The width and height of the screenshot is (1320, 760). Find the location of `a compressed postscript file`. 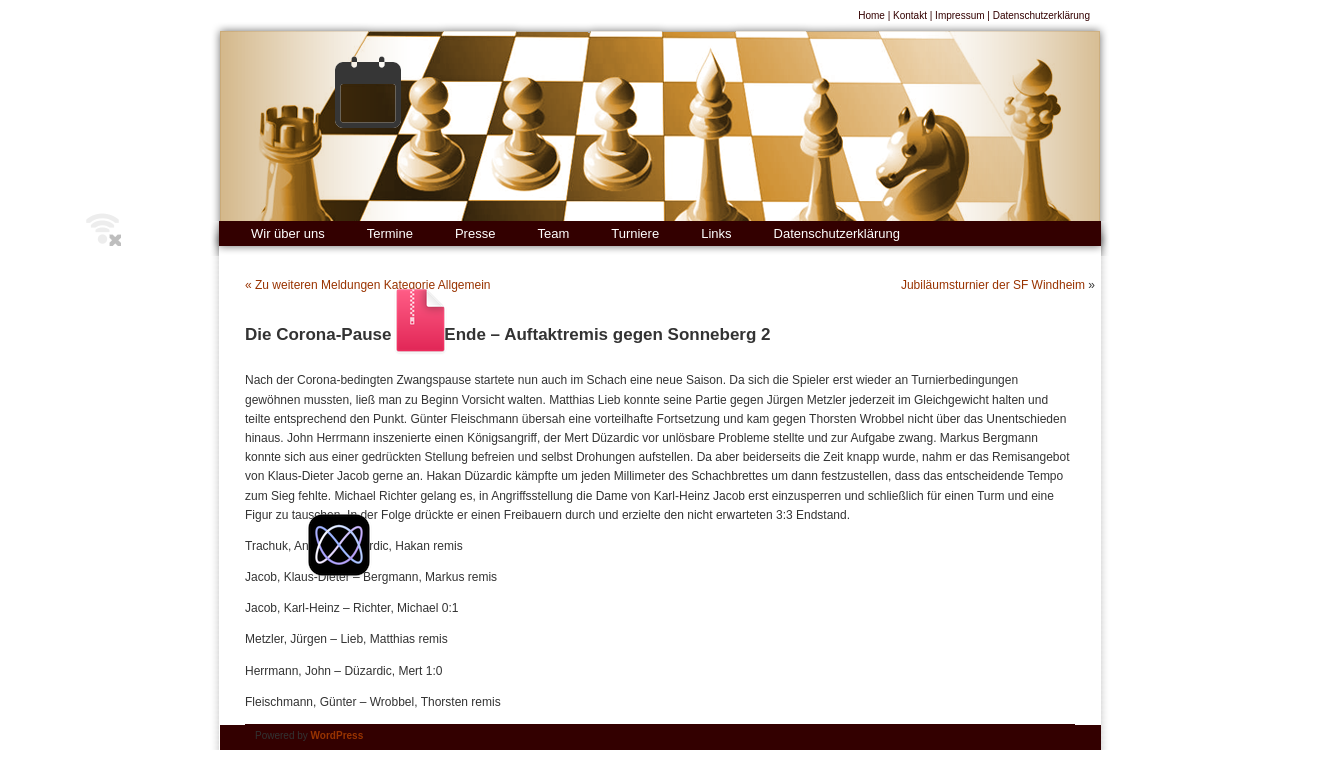

a compressed postscript file is located at coordinates (420, 321).